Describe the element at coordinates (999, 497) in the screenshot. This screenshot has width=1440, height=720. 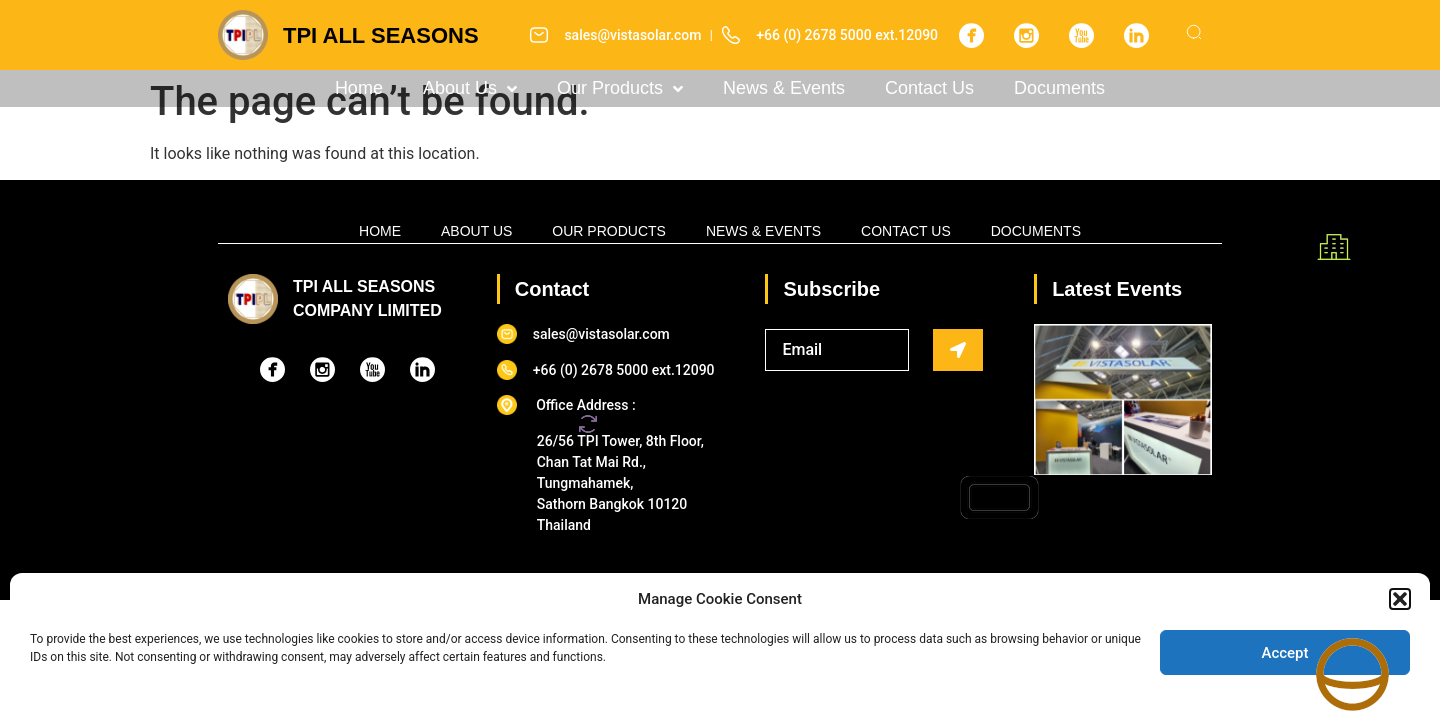
I see `crop image to 7:5 aspect ratio` at that location.